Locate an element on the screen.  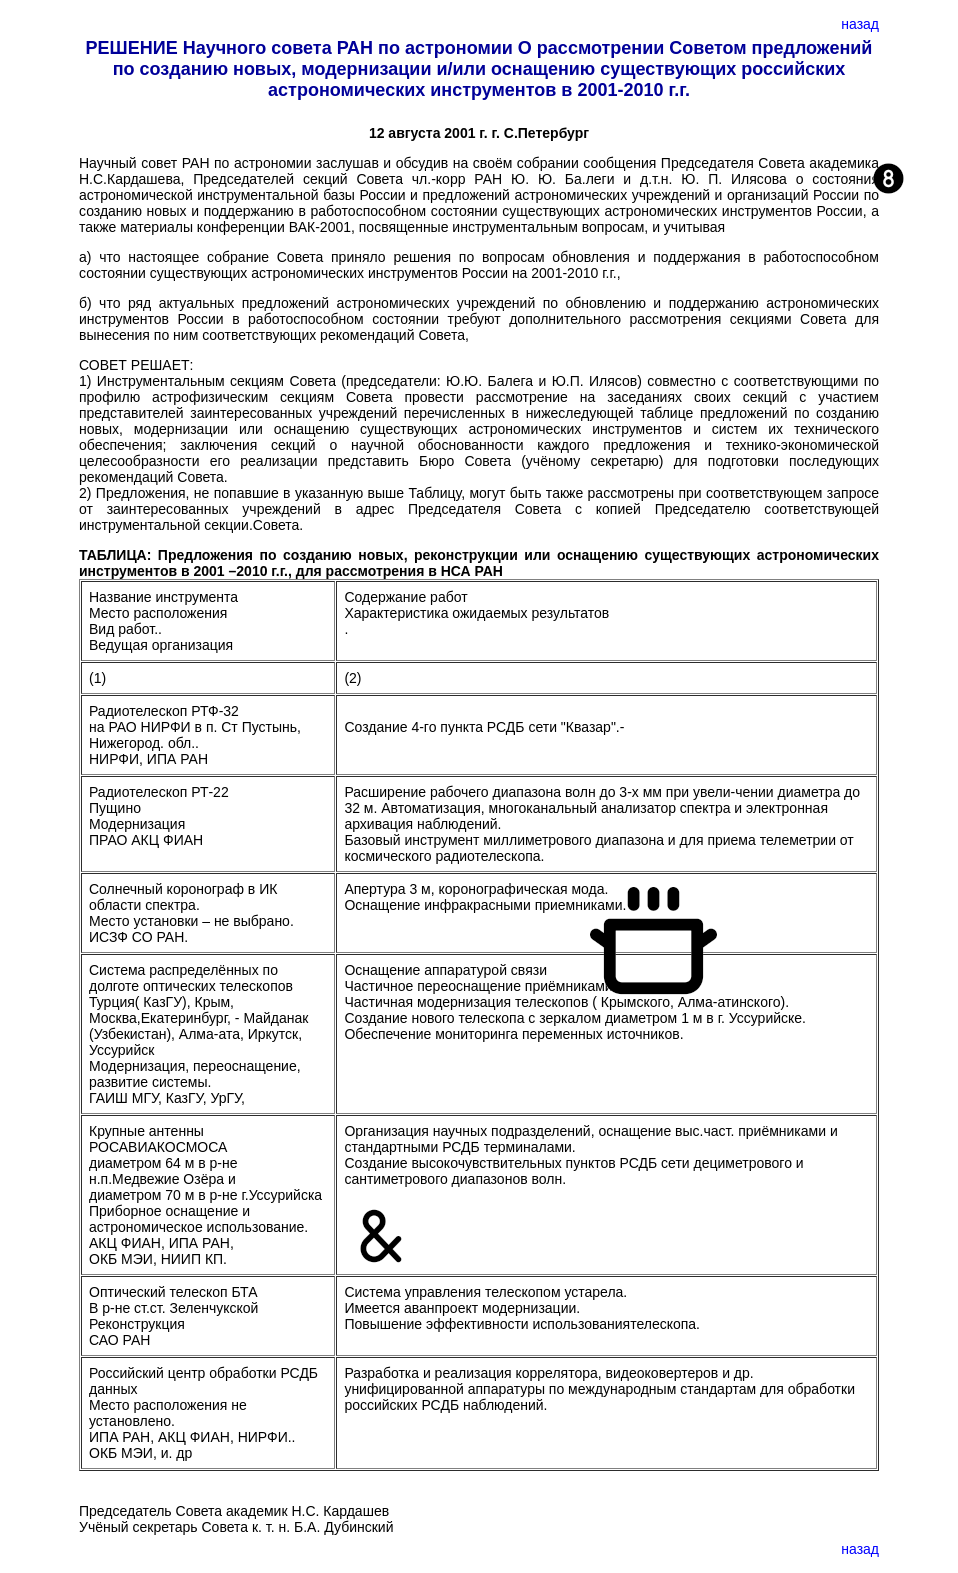
insert ampersand symbol or special character is located at coordinates (378, 1236).